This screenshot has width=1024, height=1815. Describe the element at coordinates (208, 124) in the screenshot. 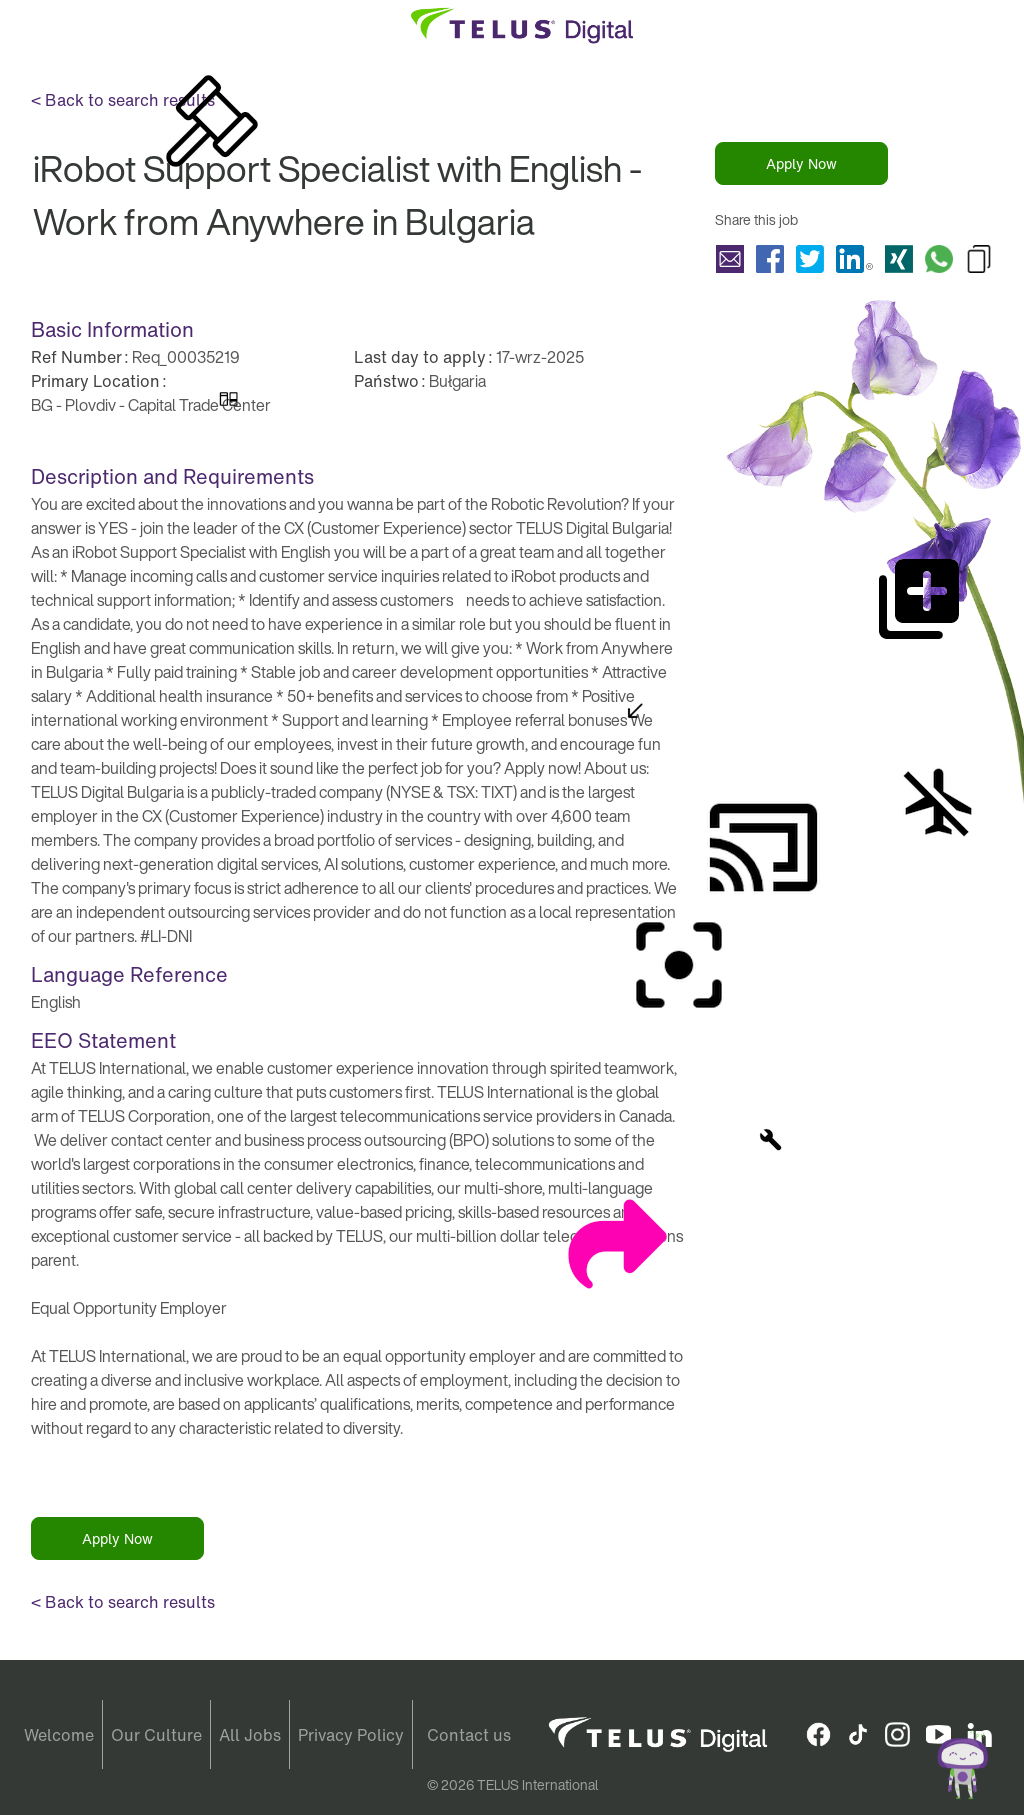

I see `access legal or terms of service information` at that location.